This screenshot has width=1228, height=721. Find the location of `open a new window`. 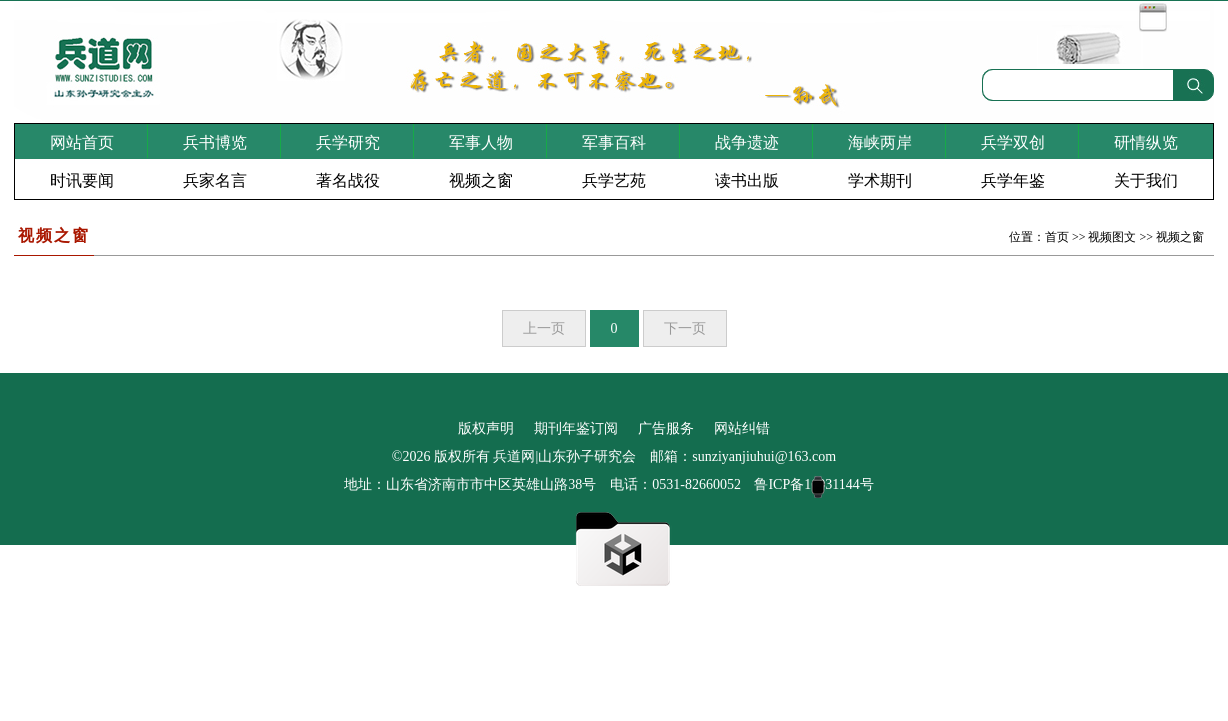

open a new window is located at coordinates (1153, 17).